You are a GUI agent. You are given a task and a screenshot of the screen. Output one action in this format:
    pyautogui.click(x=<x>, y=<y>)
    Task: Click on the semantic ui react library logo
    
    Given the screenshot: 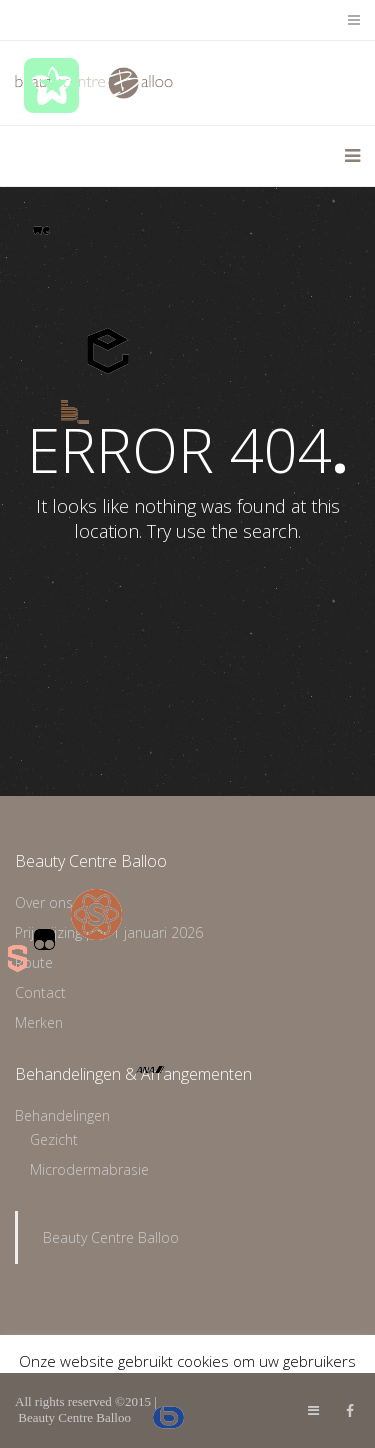 What is the action you would take?
    pyautogui.click(x=96, y=914)
    